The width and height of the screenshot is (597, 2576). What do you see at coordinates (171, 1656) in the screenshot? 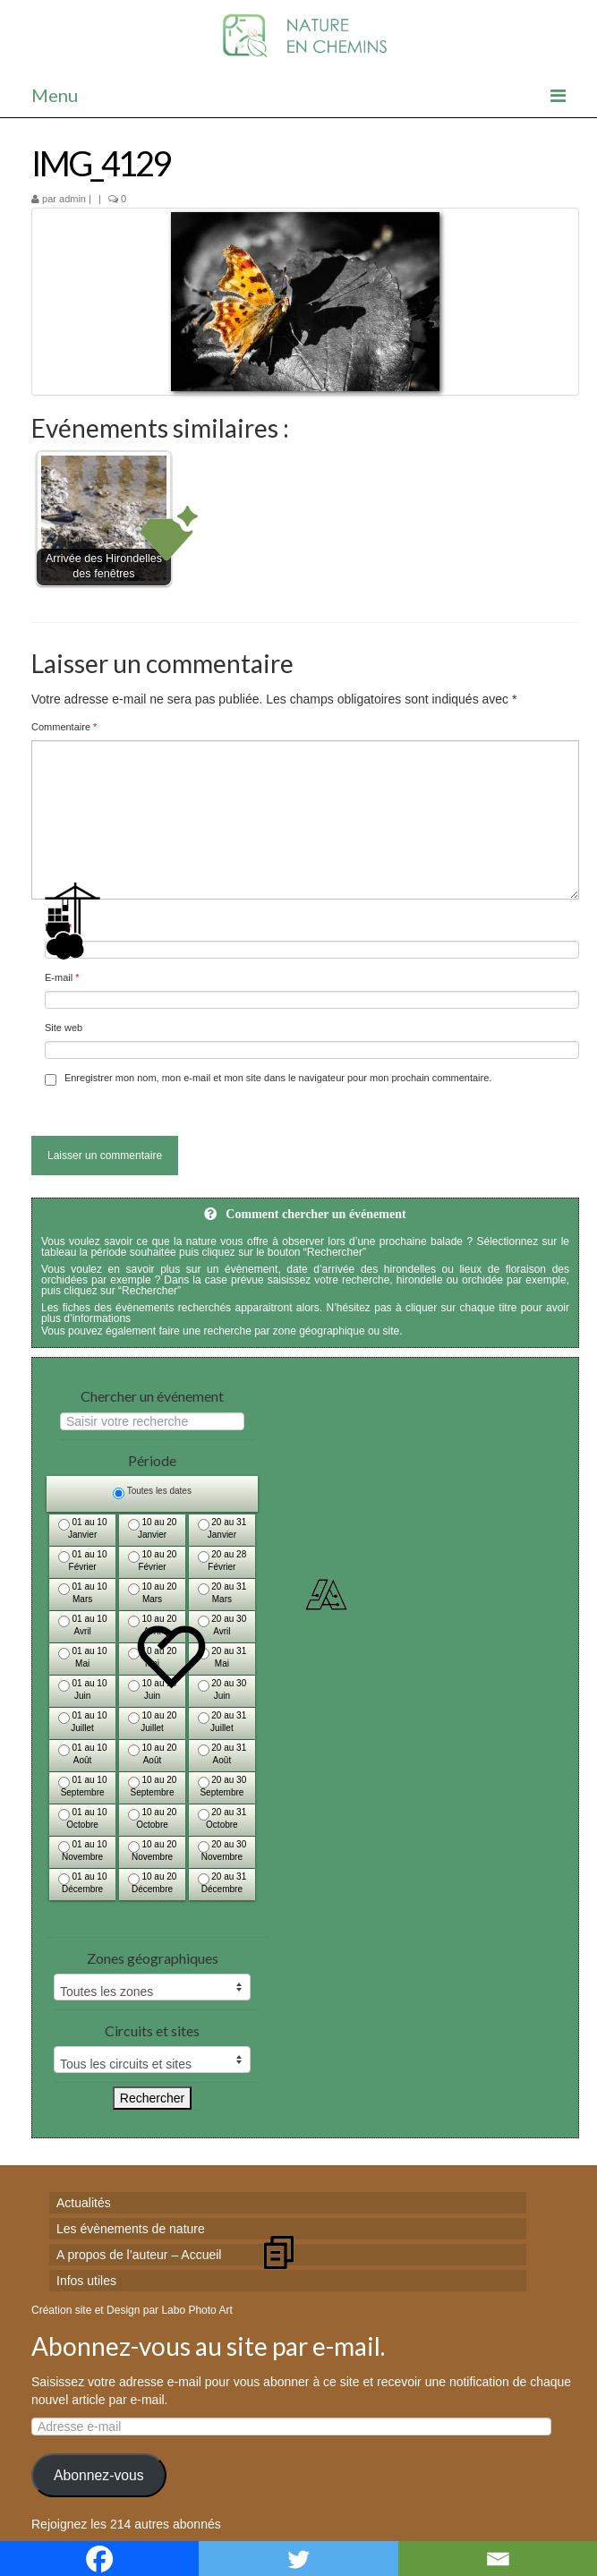
I see `add item to favorites` at bounding box center [171, 1656].